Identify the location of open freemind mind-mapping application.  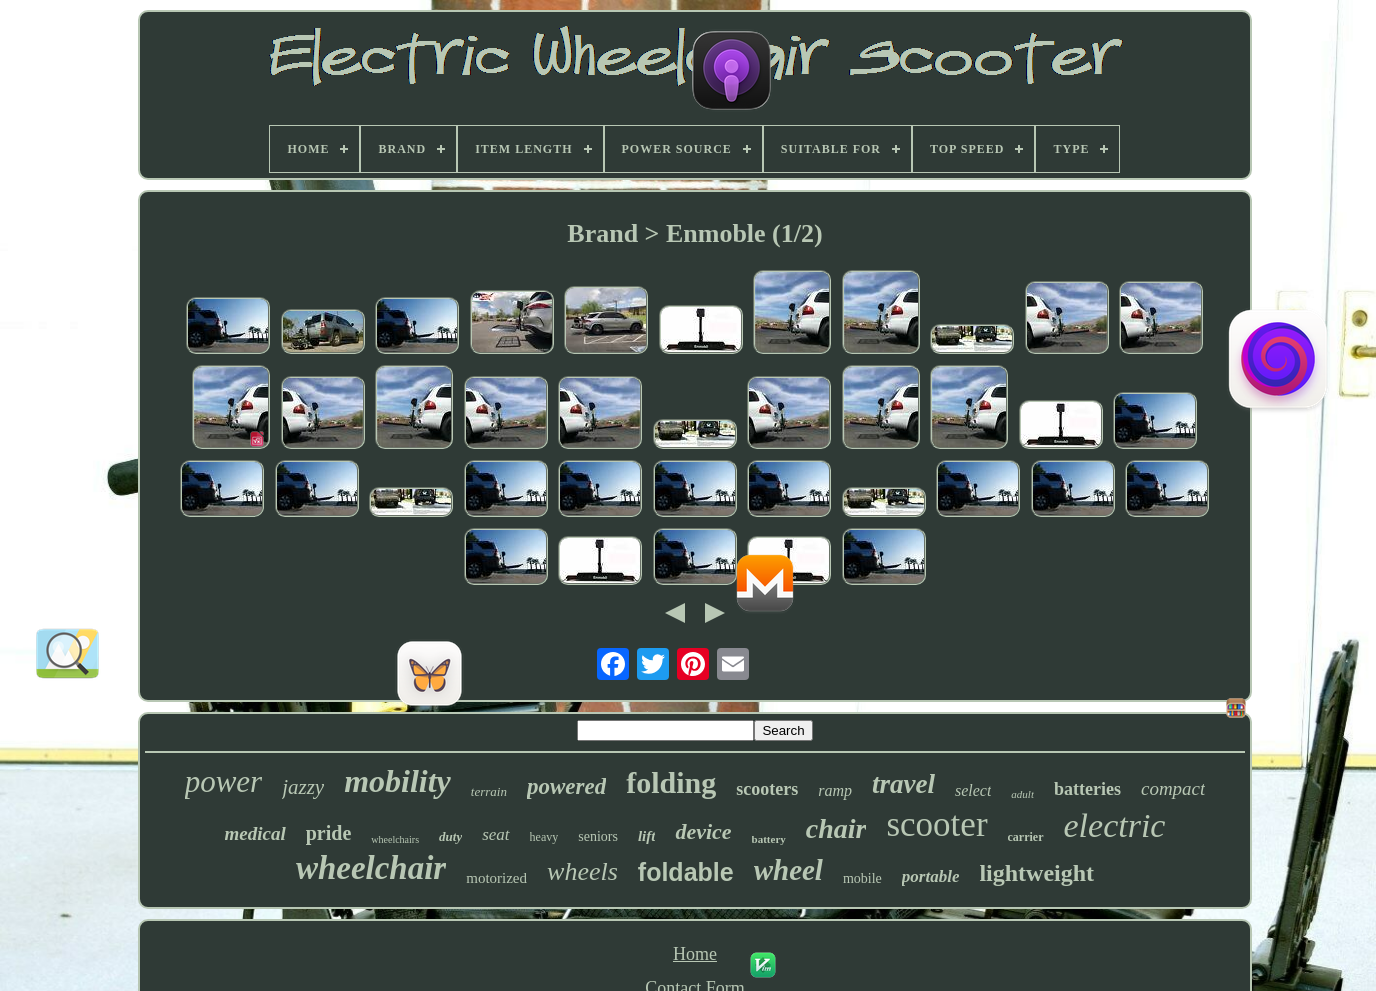
(429, 673).